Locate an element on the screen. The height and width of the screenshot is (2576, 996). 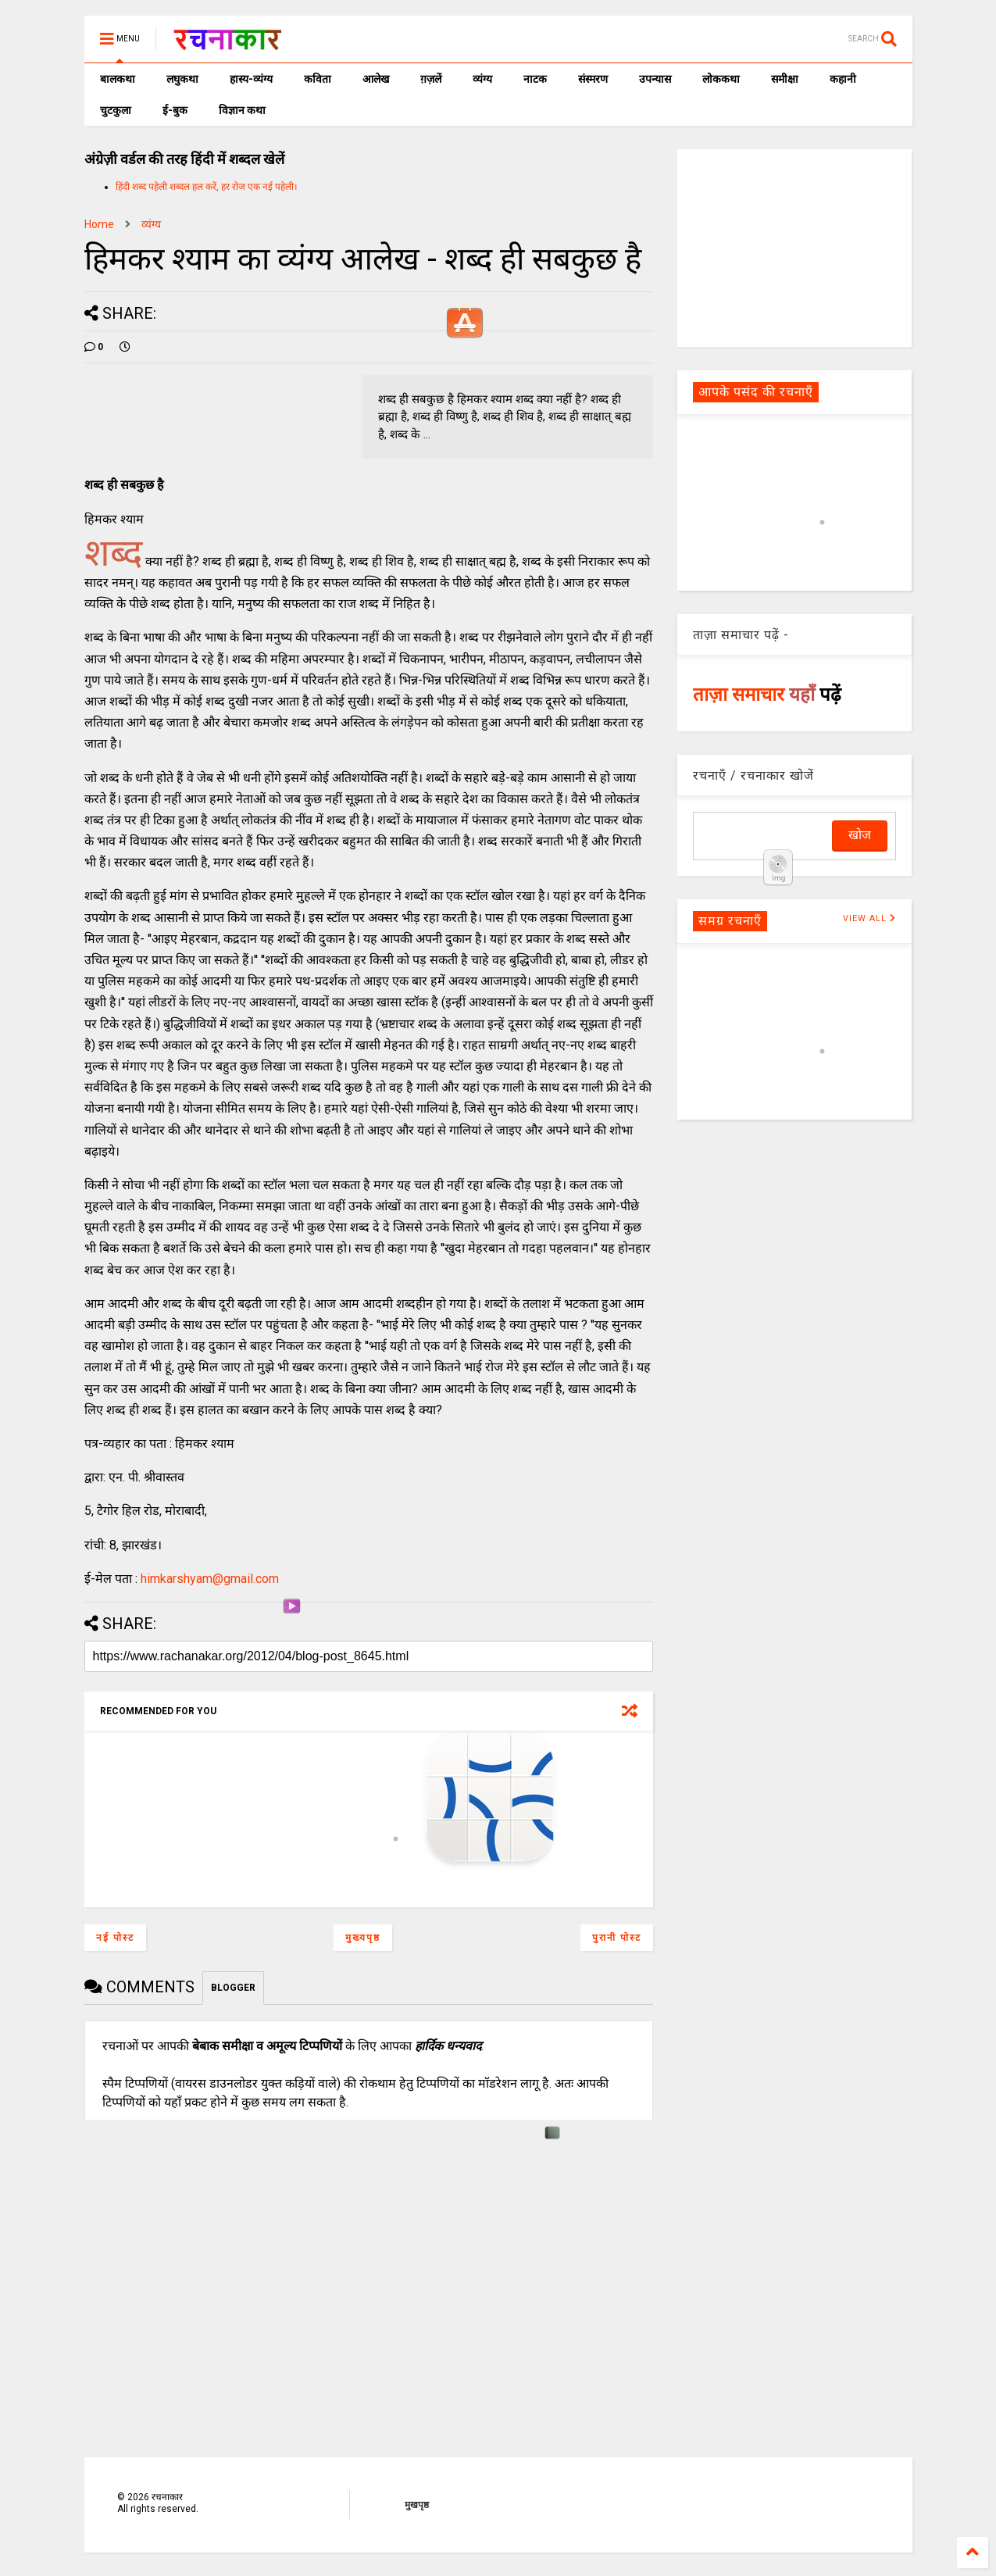
open the video player app is located at coordinates (291, 1606).